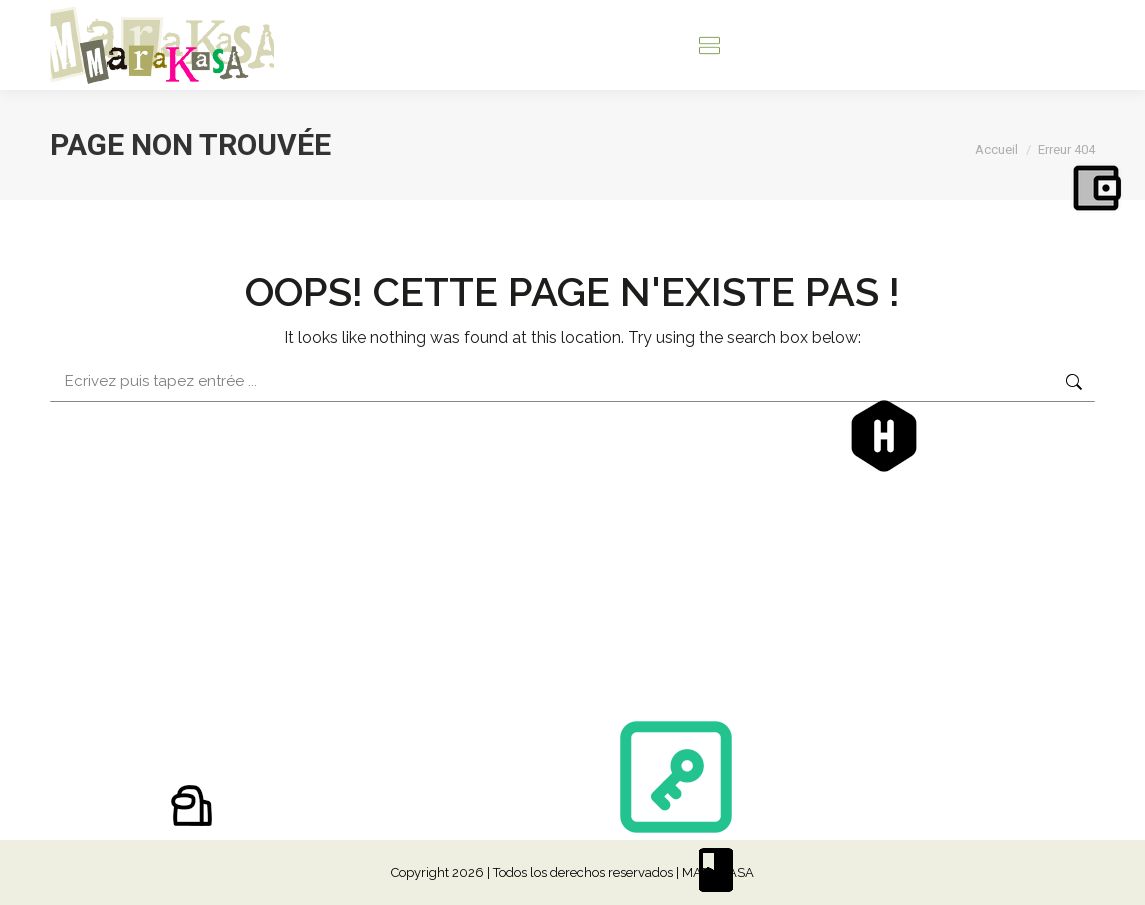 Image resolution: width=1145 pixels, height=905 pixels. I want to click on access help or documentation, so click(884, 436).